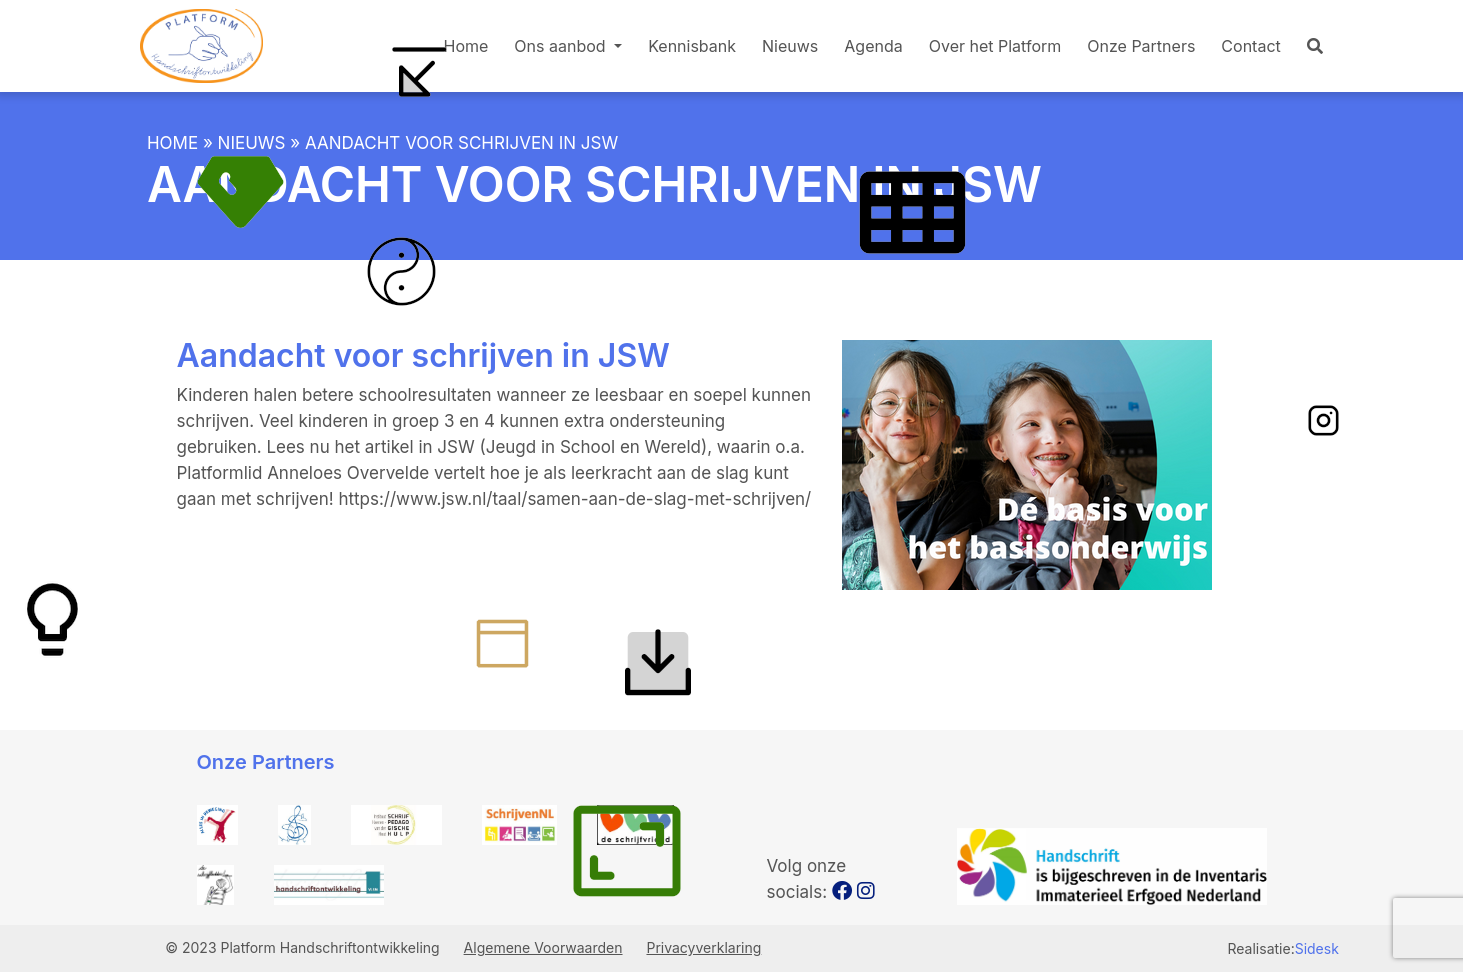 This screenshot has height=972, width=1463. I want to click on view tips or suggestions, so click(52, 619).